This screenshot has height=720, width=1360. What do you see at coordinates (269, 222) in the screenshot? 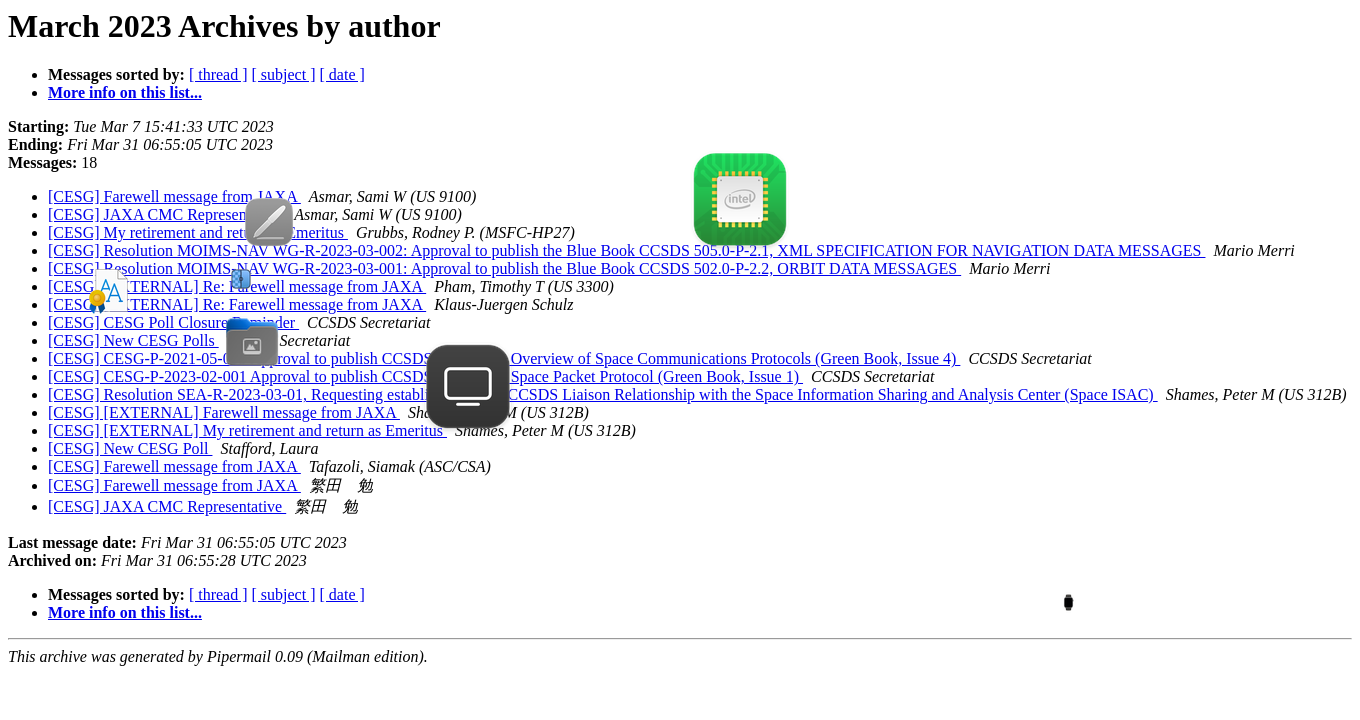
I see `open Pages for document editing` at bounding box center [269, 222].